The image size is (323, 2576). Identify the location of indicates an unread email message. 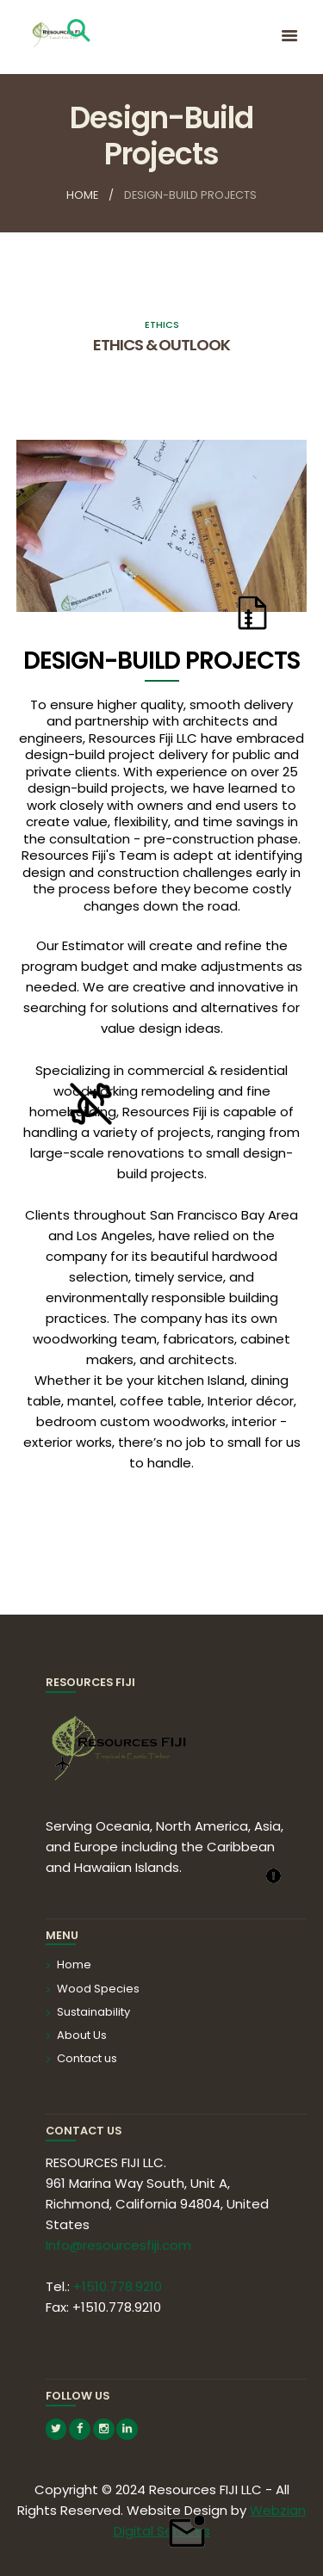
(187, 2533).